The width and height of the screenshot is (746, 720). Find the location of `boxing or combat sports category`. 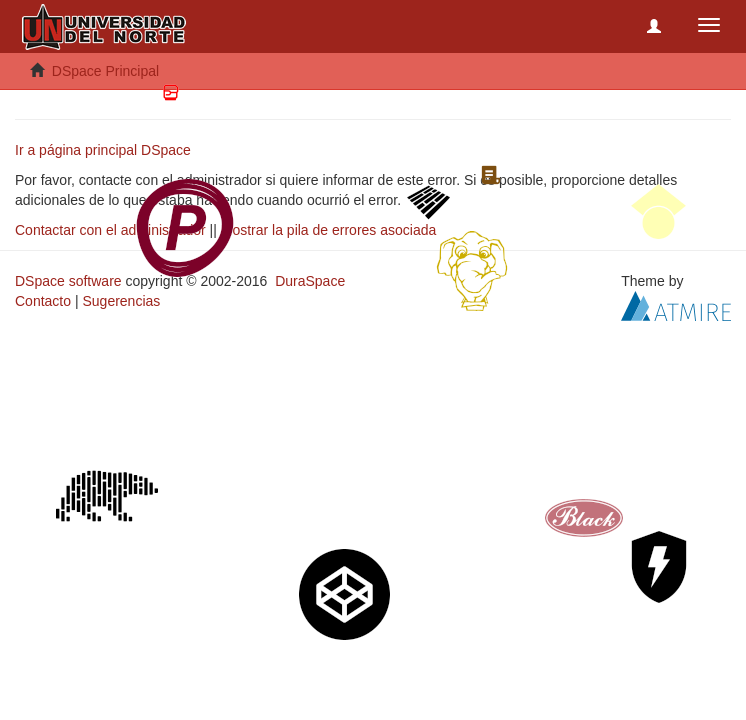

boxing or combat sports category is located at coordinates (170, 92).